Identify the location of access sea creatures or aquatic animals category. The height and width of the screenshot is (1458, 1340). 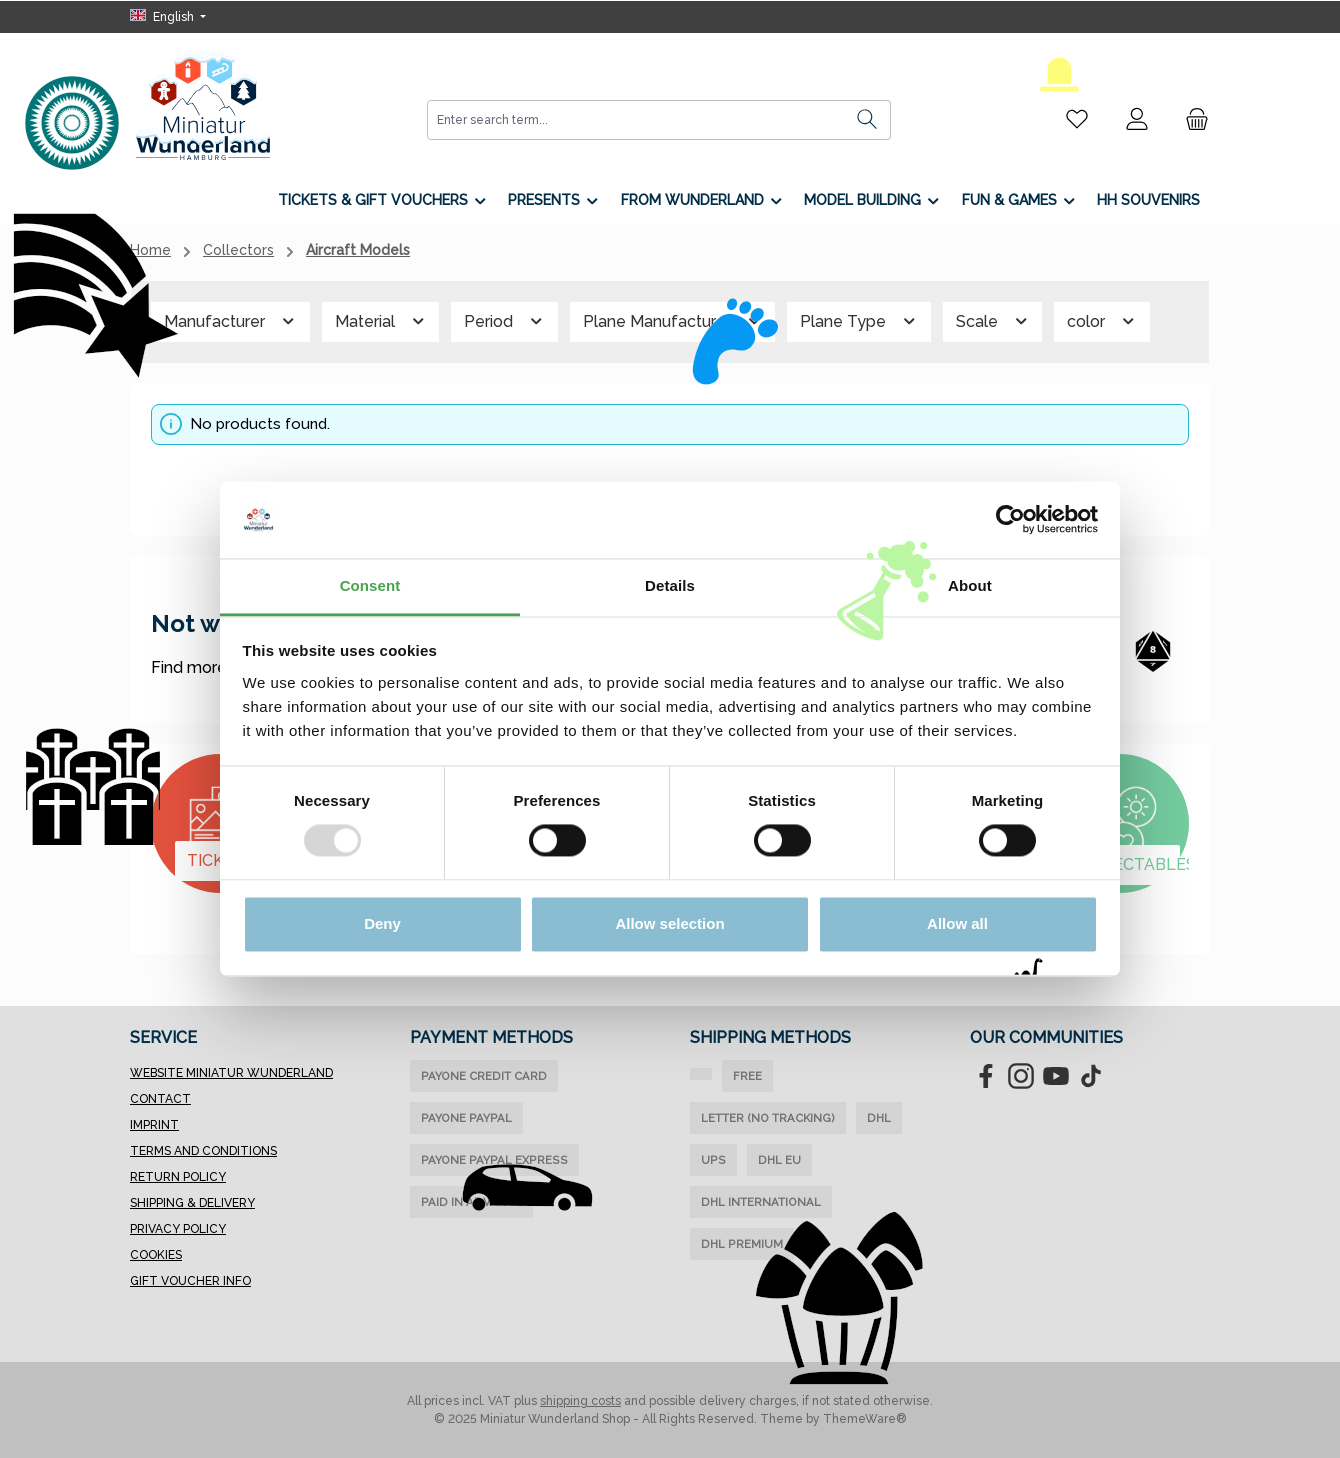
(1028, 966).